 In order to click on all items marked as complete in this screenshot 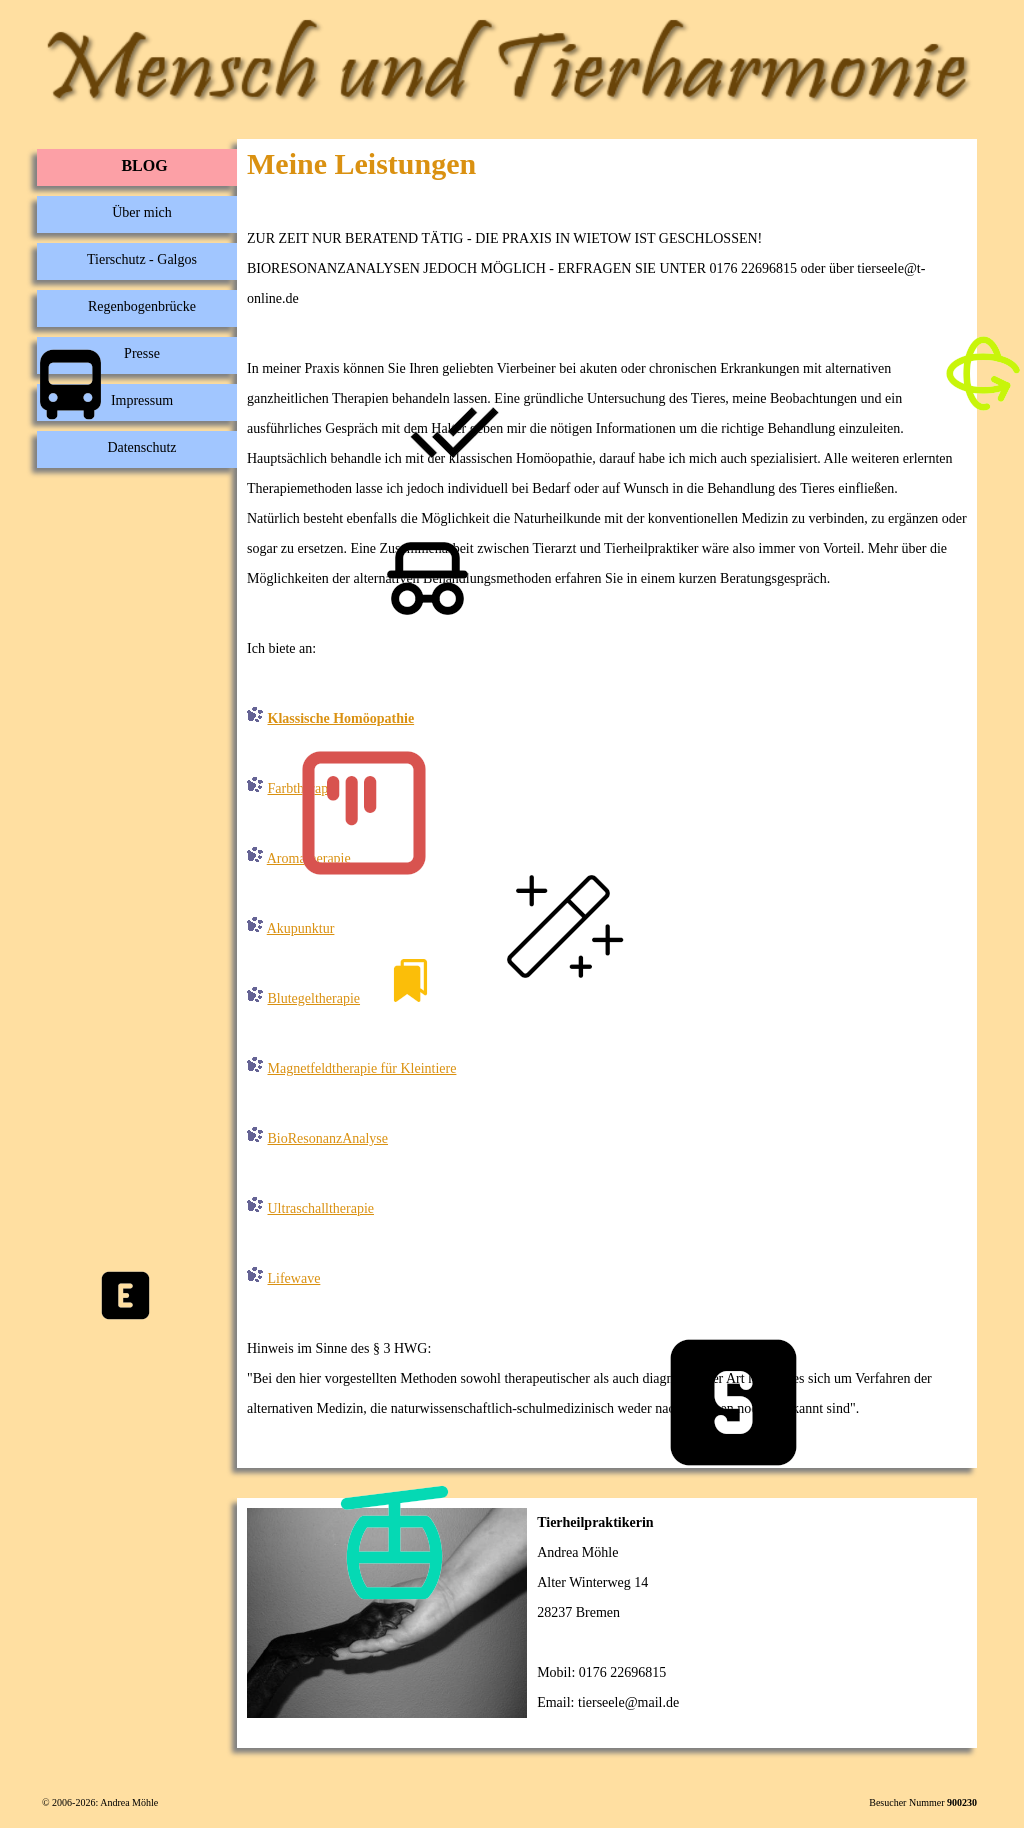, I will do `click(454, 431)`.